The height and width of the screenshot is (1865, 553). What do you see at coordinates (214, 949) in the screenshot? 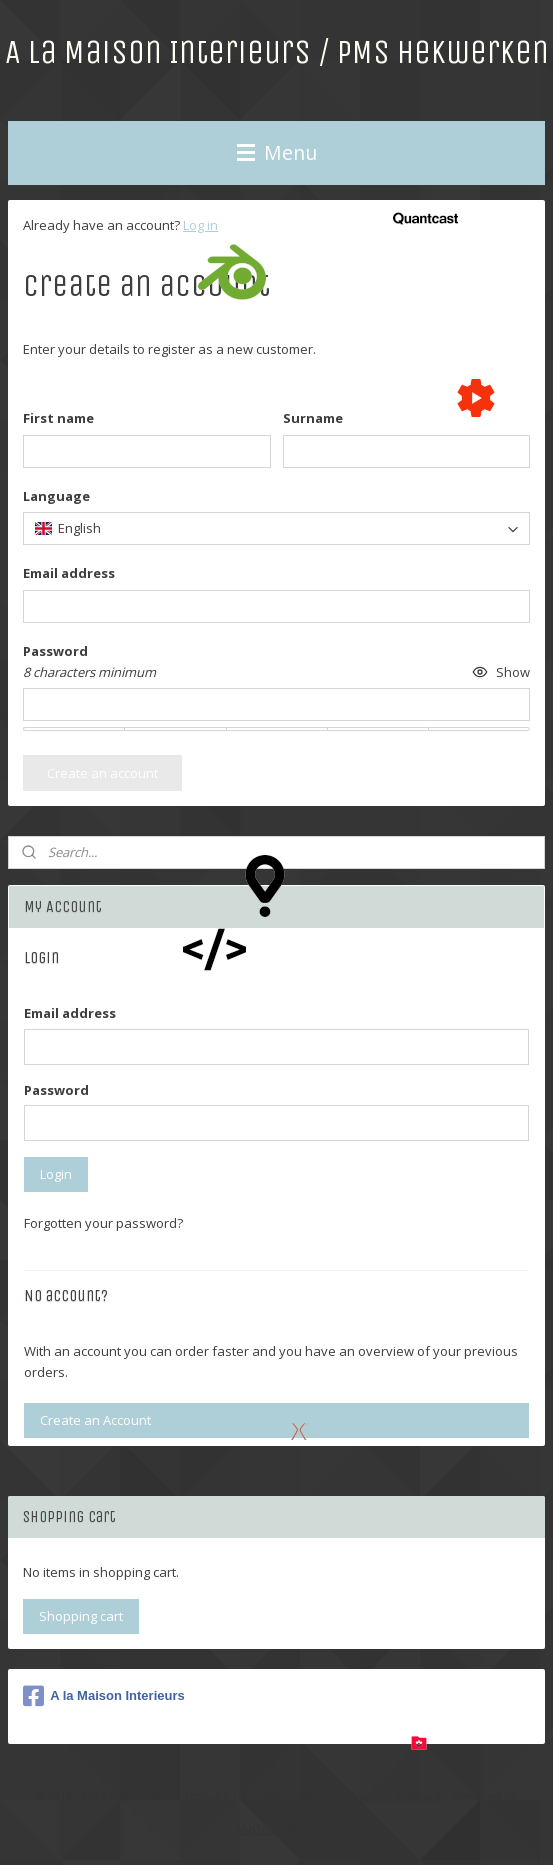
I see `htmx library or framework logo` at bounding box center [214, 949].